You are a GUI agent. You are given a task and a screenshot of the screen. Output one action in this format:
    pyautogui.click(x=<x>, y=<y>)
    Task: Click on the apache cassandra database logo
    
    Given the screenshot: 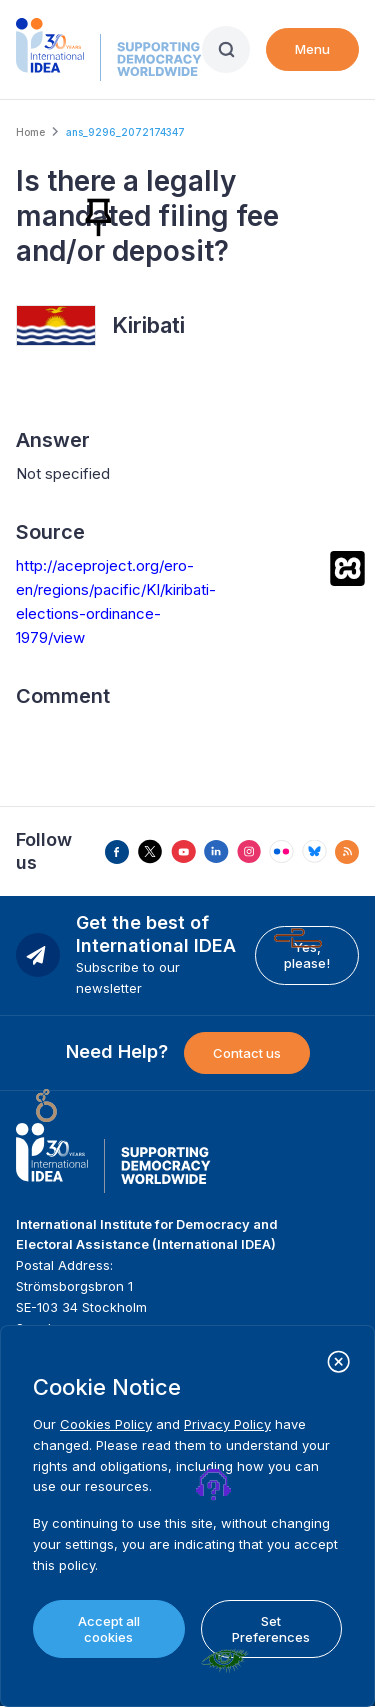 What is the action you would take?
    pyautogui.click(x=225, y=1661)
    